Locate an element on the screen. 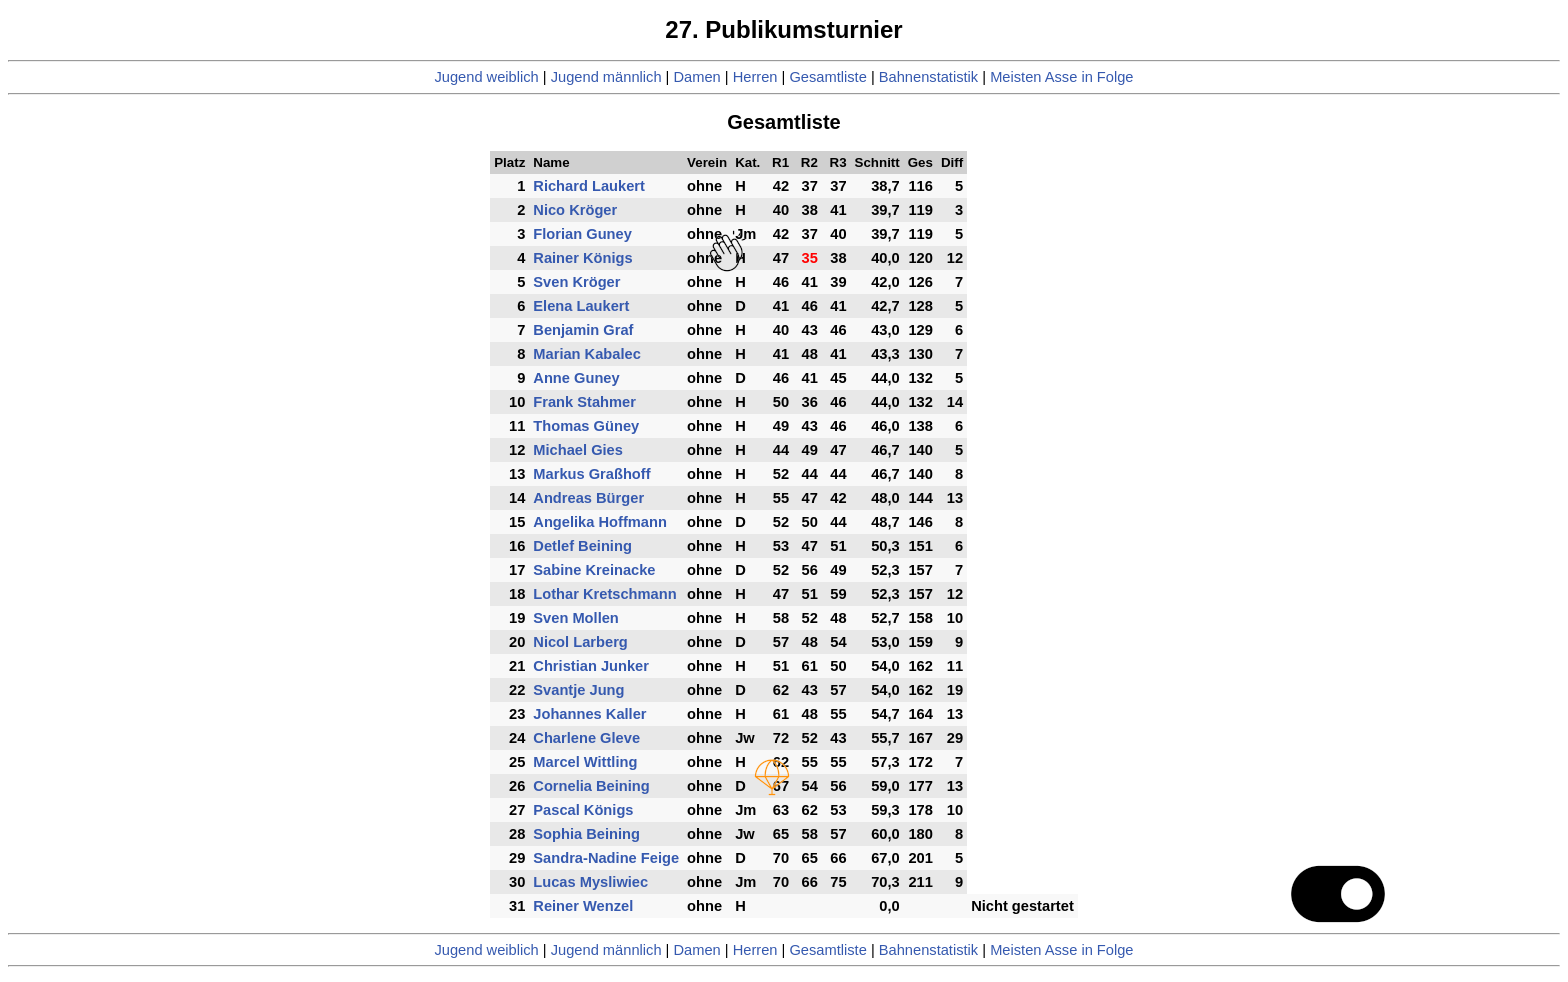  toggle switch in the on position is located at coordinates (1338, 894).